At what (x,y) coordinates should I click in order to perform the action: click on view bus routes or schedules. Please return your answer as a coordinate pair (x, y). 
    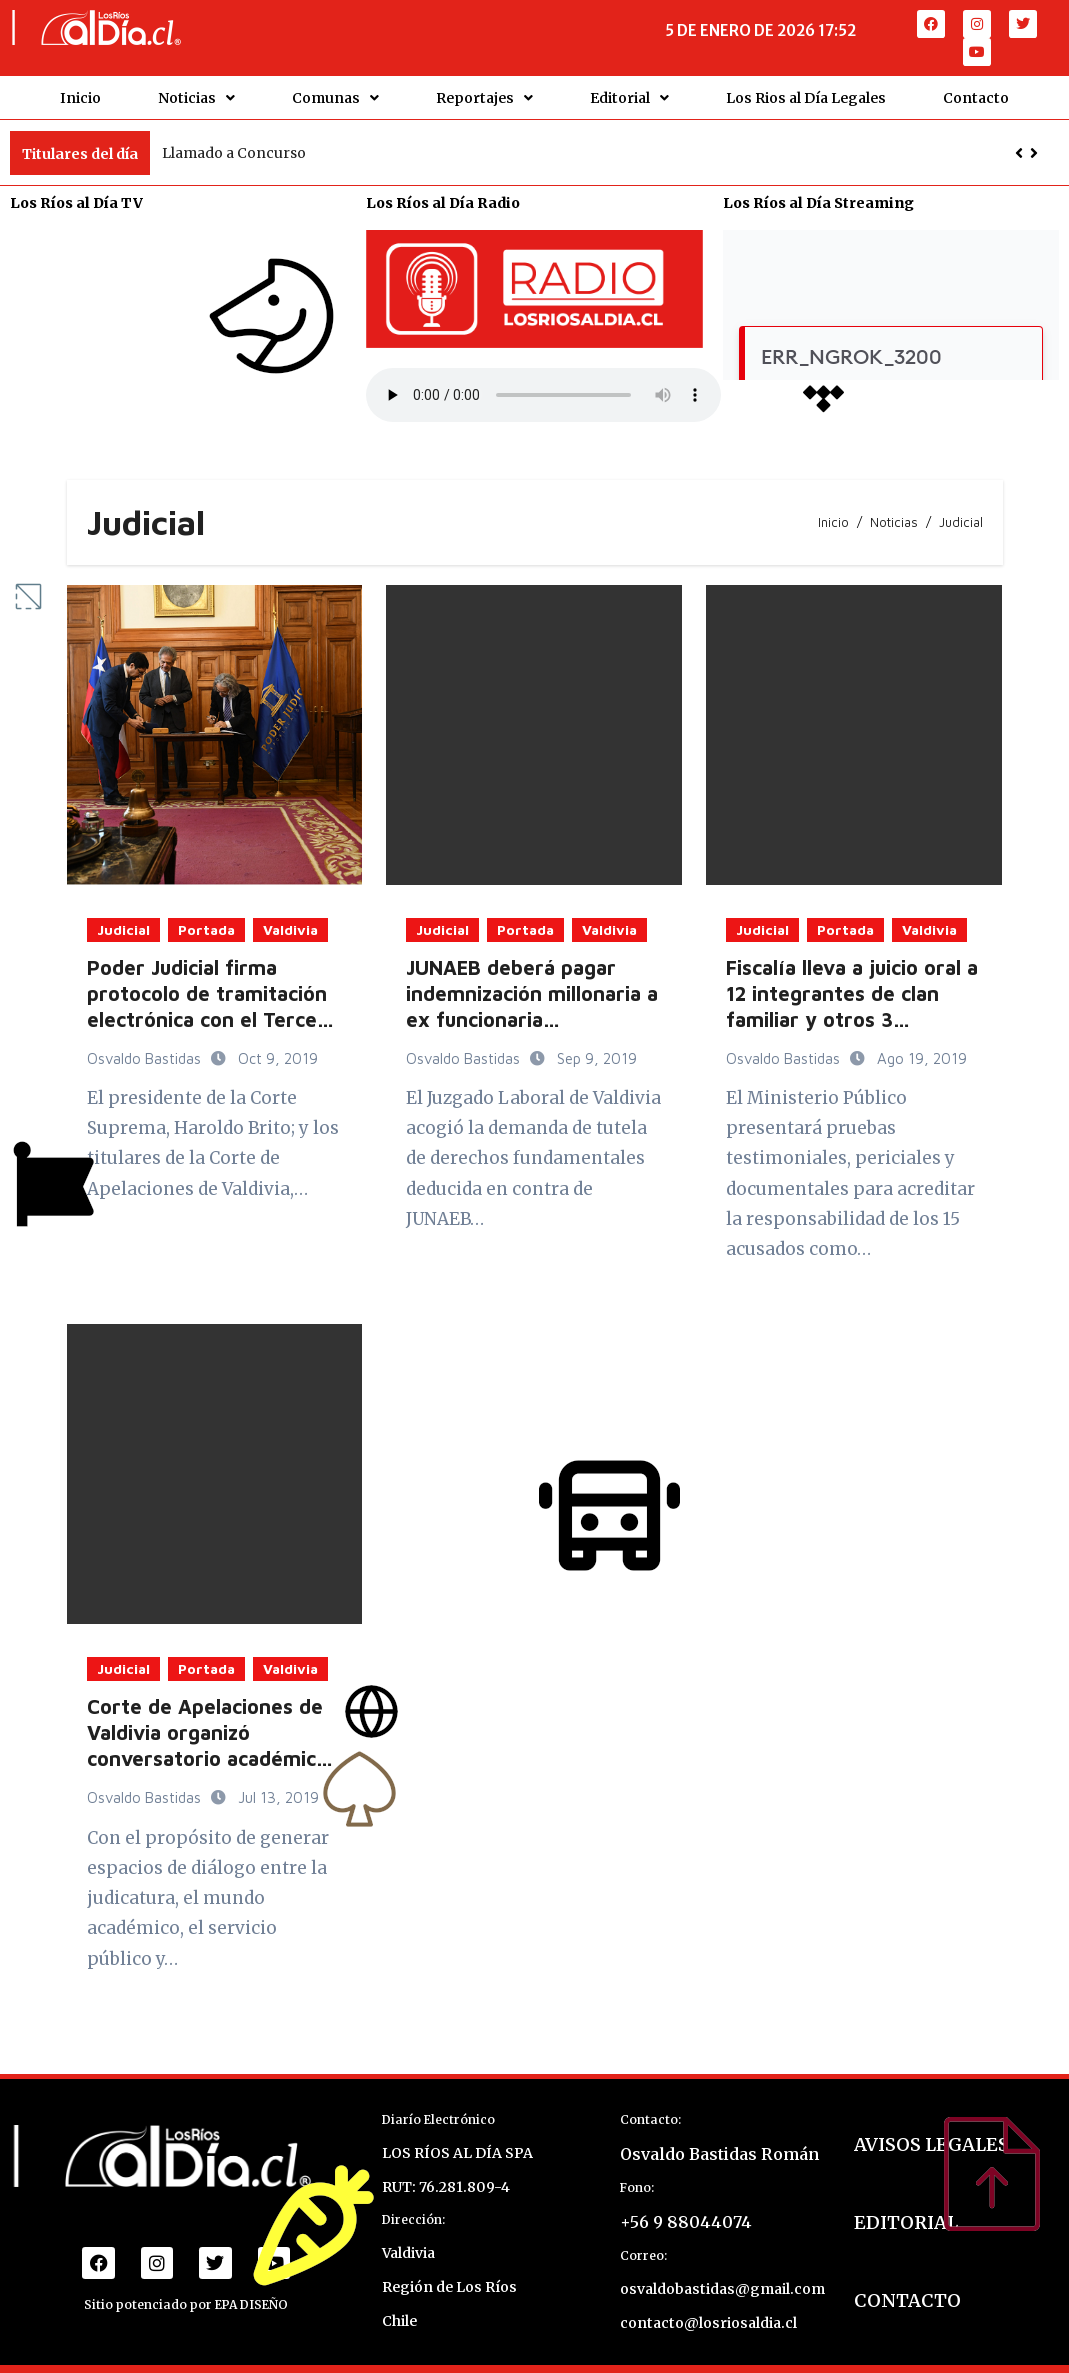
    Looking at the image, I should click on (609, 1515).